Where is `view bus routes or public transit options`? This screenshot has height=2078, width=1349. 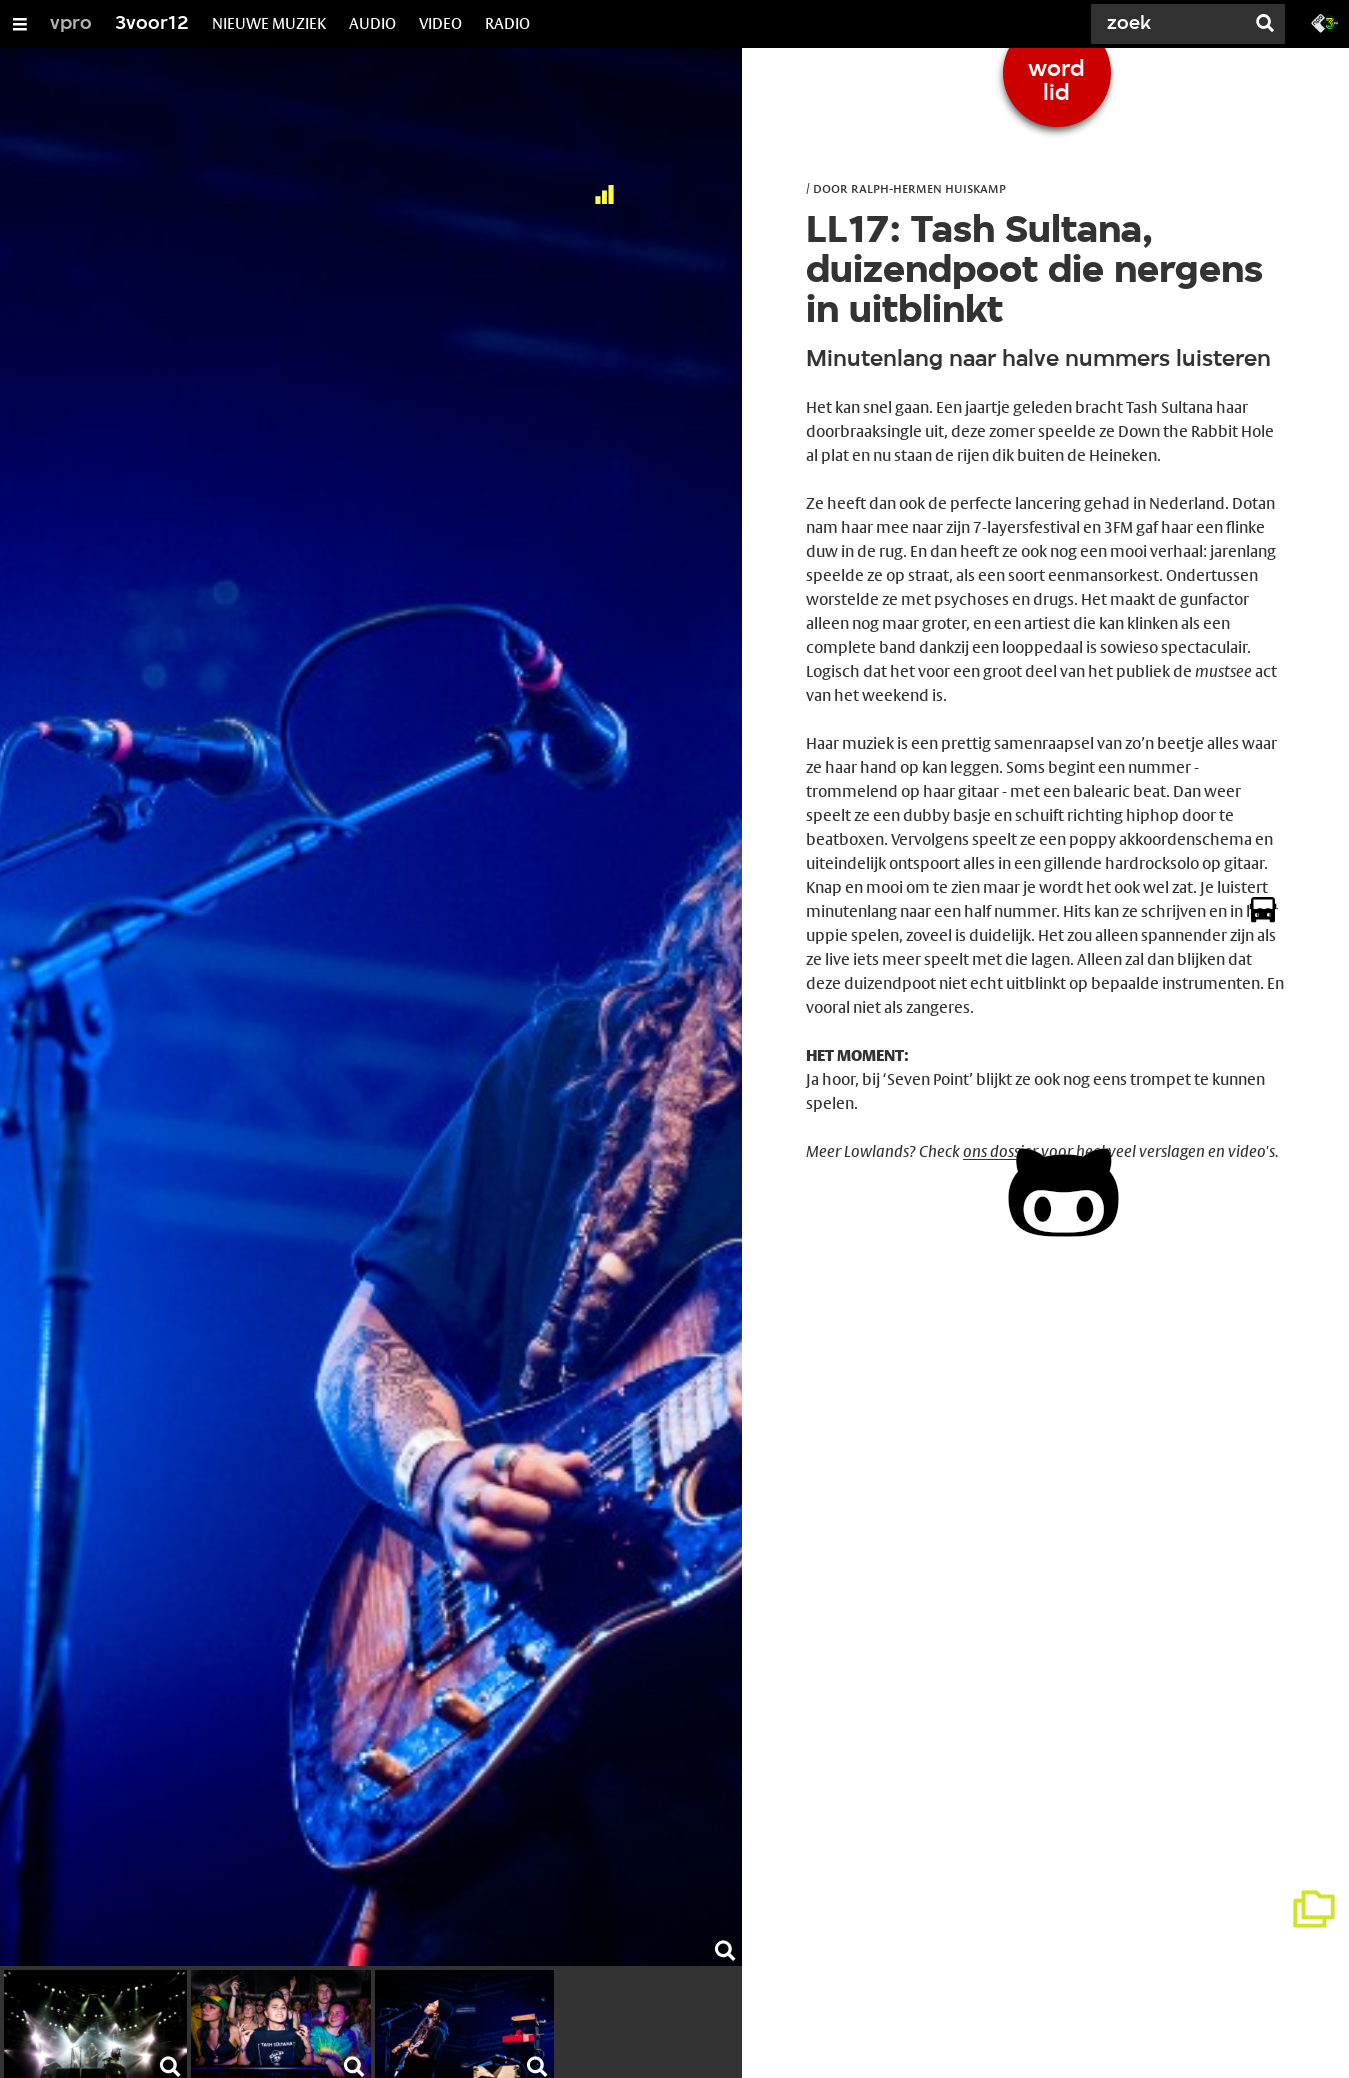 view bus routes or public transit options is located at coordinates (1263, 909).